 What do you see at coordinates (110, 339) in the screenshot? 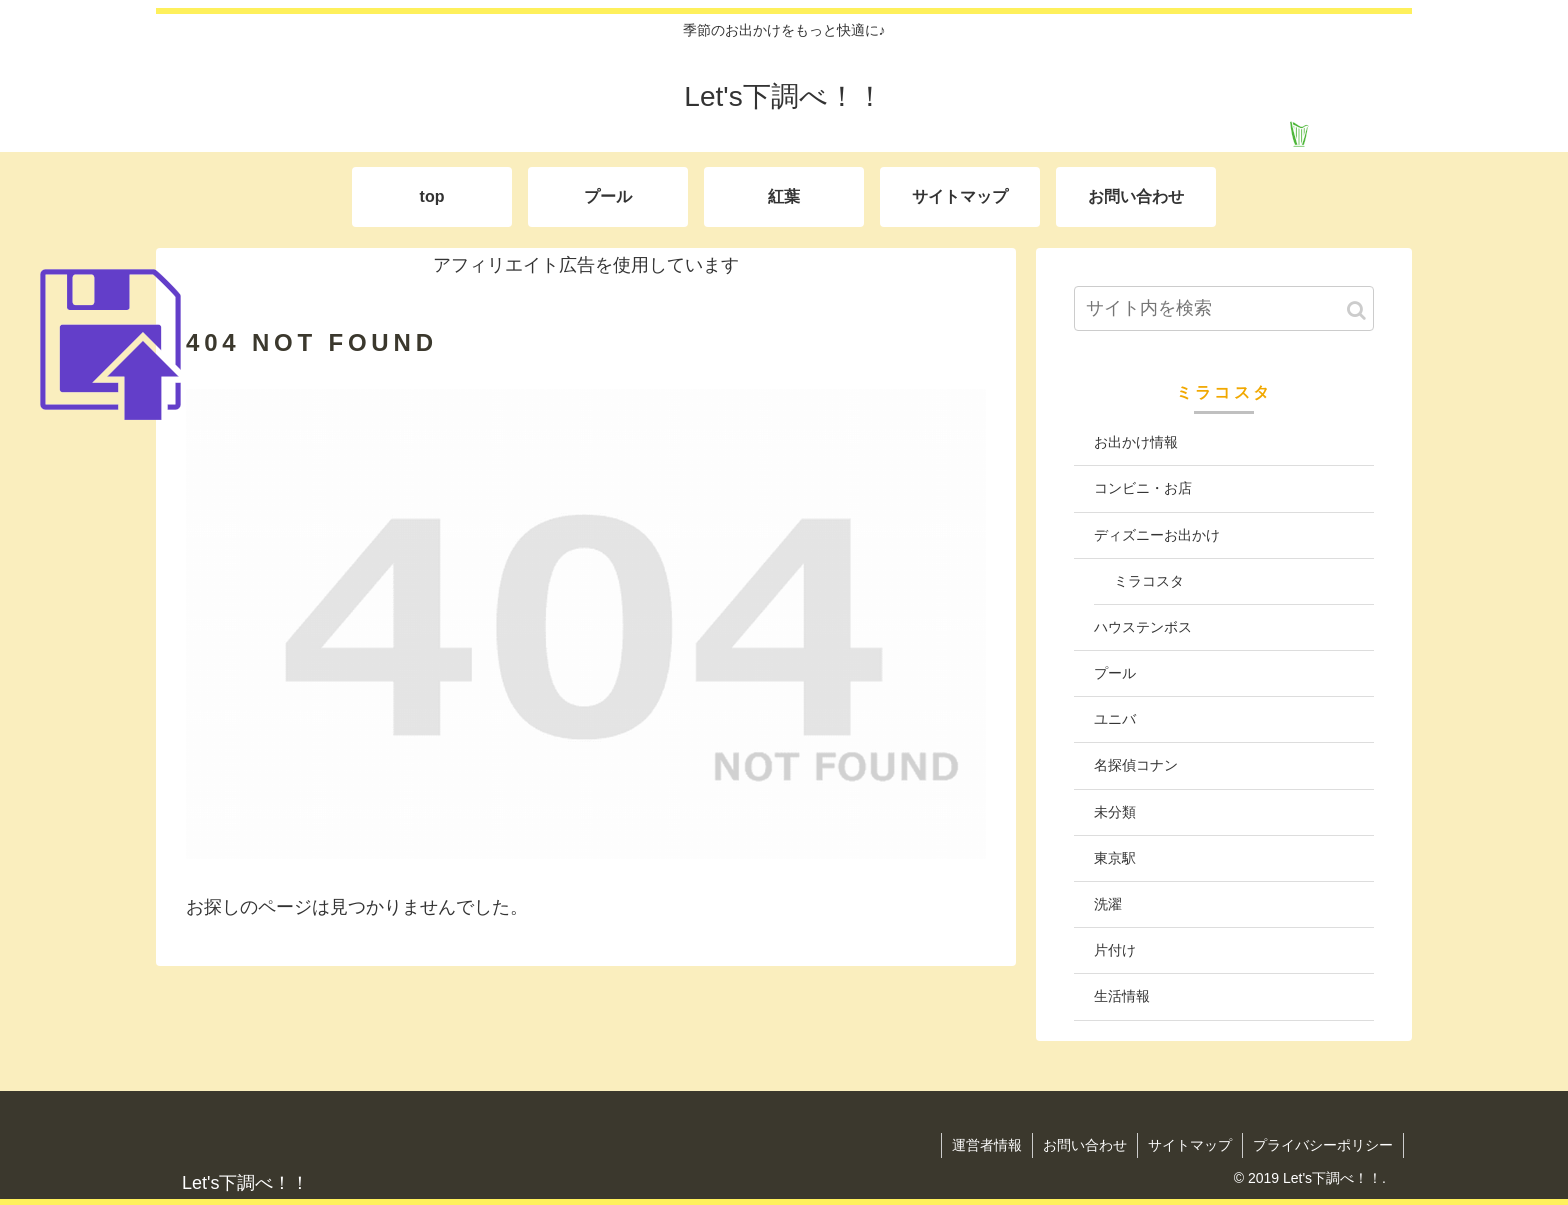
I see `save your current progress` at bounding box center [110, 339].